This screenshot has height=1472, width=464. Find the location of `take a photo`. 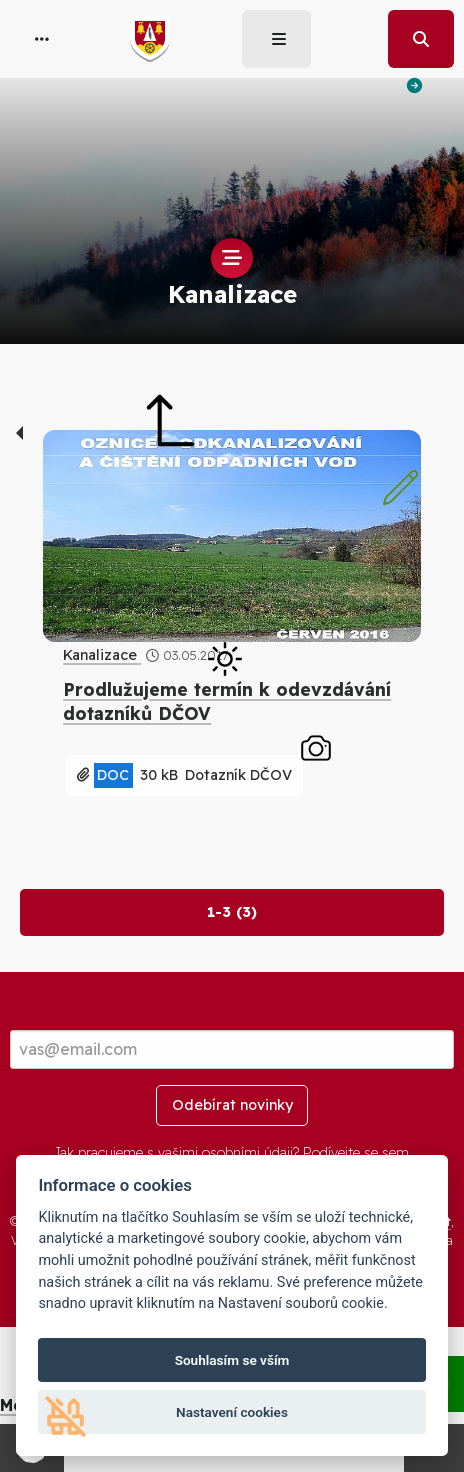

take a photo is located at coordinates (316, 748).